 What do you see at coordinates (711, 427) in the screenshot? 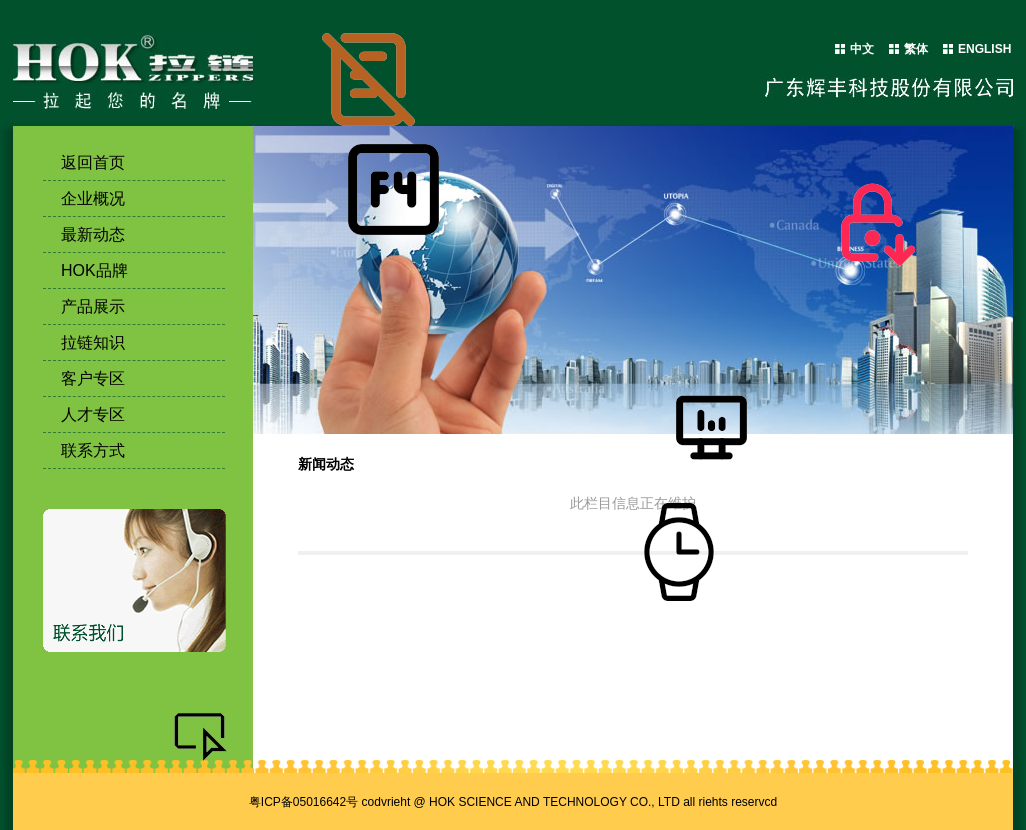
I see `view desktop analytics dashboard` at bounding box center [711, 427].